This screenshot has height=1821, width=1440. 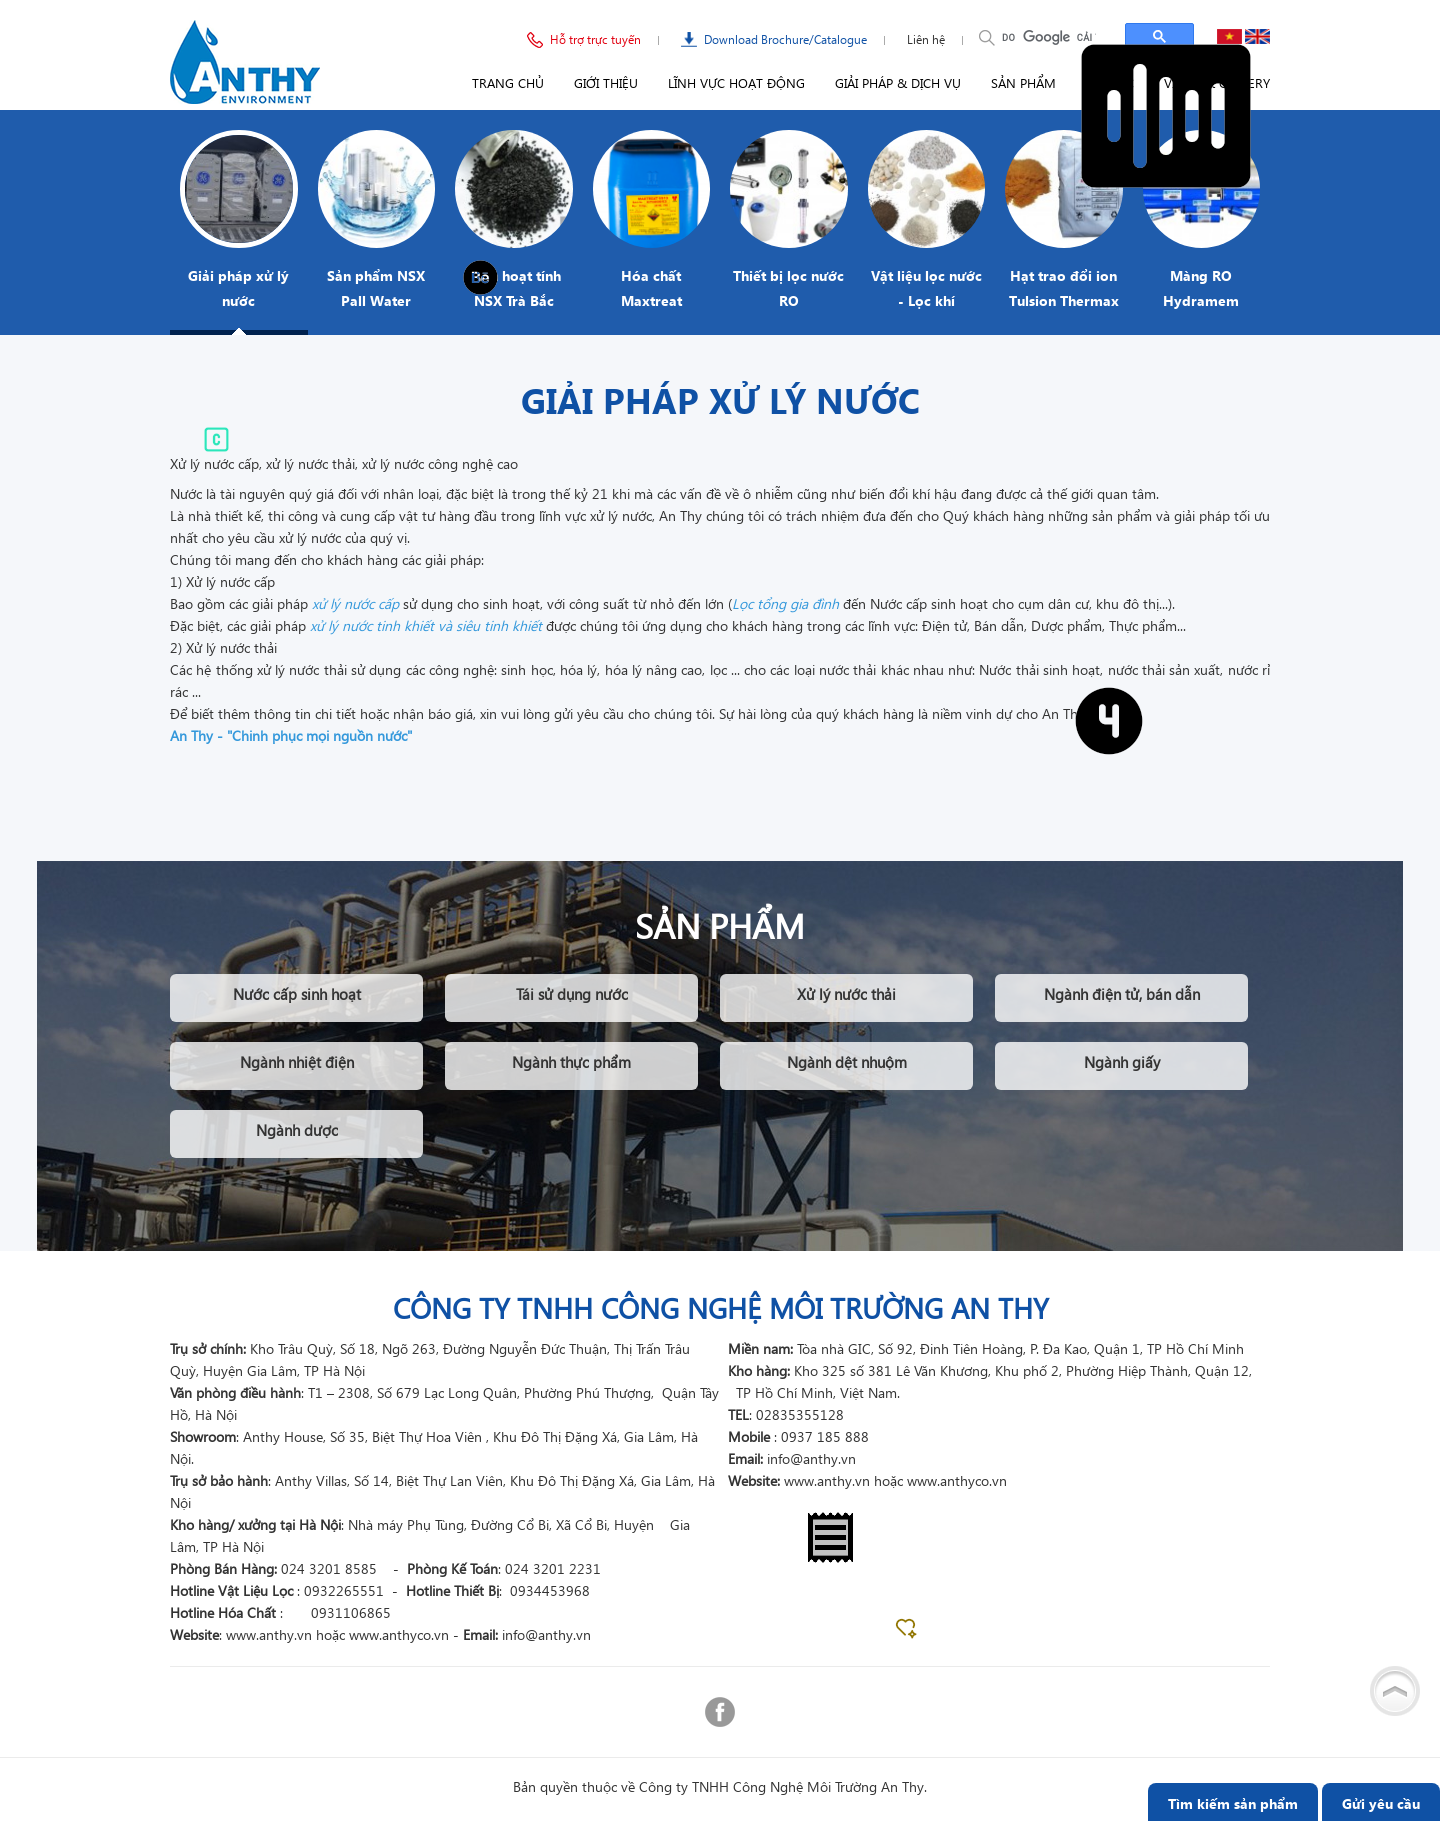 I want to click on add to favorites with AI-powered recommendations, so click(x=905, y=1627).